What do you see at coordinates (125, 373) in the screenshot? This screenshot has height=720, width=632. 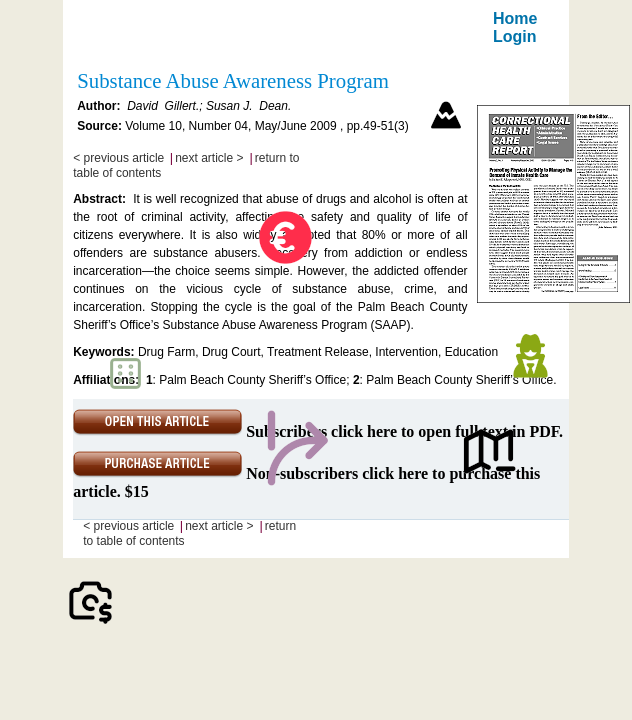 I see `random selection or shuffle function` at bounding box center [125, 373].